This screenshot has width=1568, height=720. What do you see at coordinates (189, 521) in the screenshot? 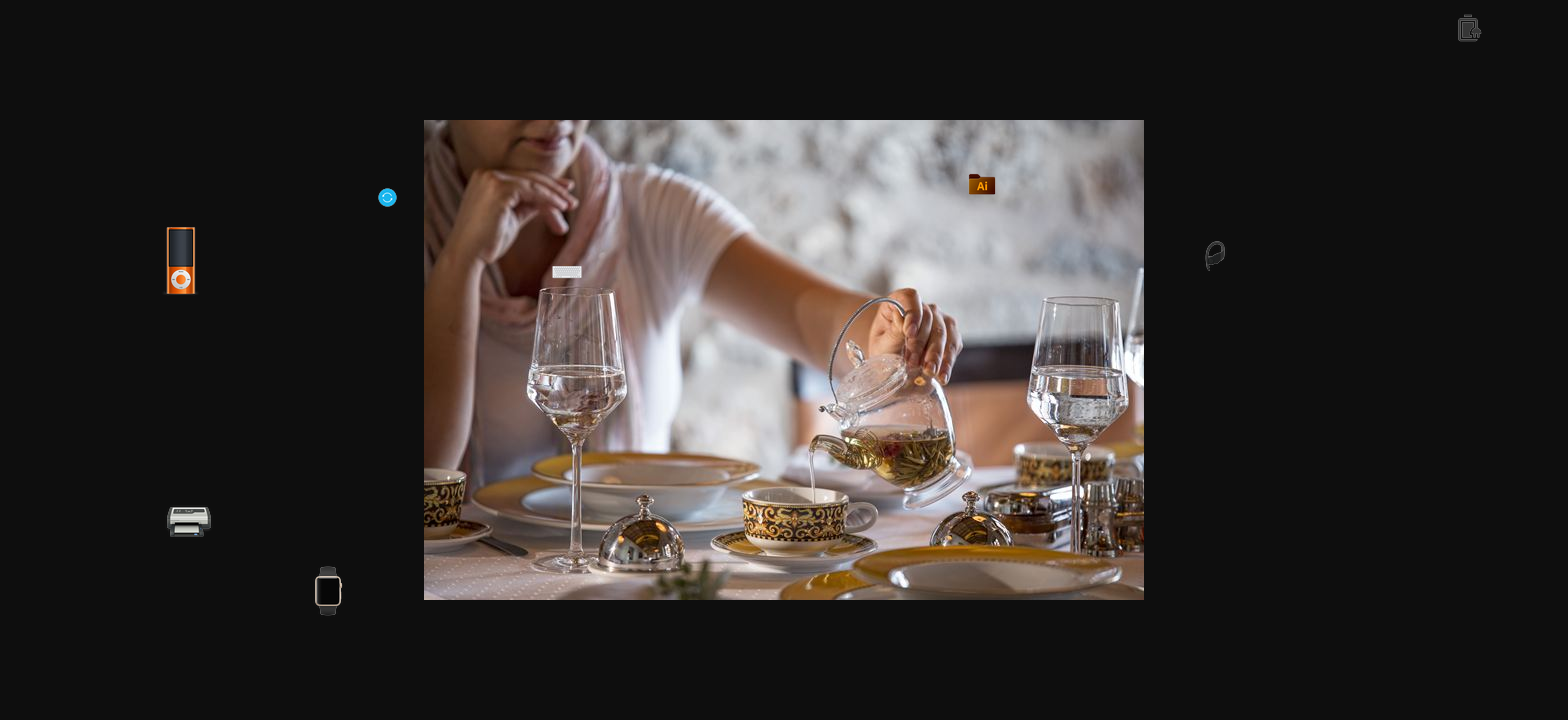
I see `print the current document` at bounding box center [189, 521].